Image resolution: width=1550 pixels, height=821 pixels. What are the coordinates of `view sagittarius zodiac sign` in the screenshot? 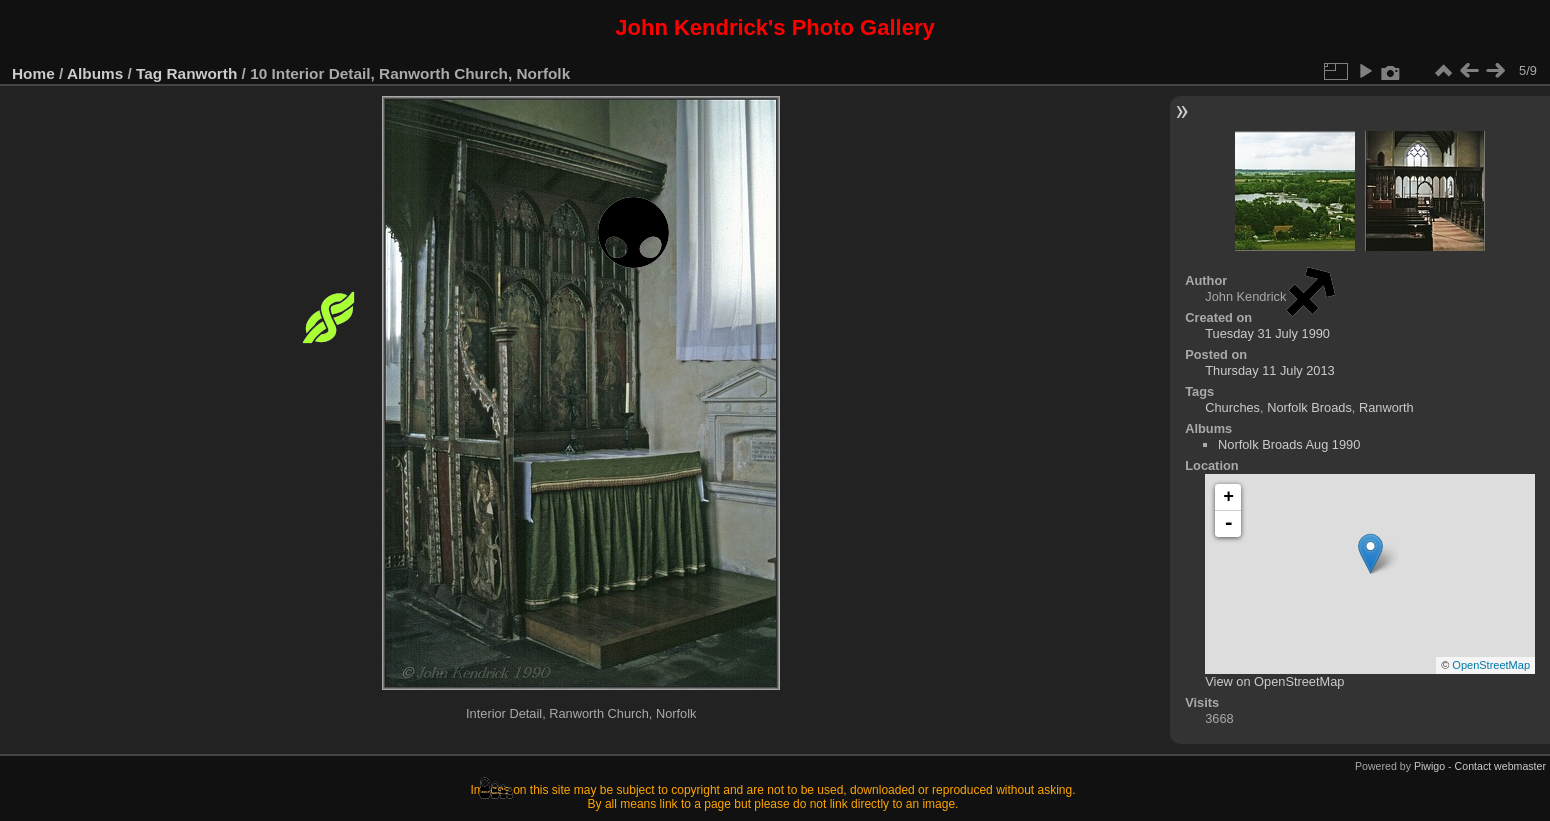 It's located at (1311, 292).